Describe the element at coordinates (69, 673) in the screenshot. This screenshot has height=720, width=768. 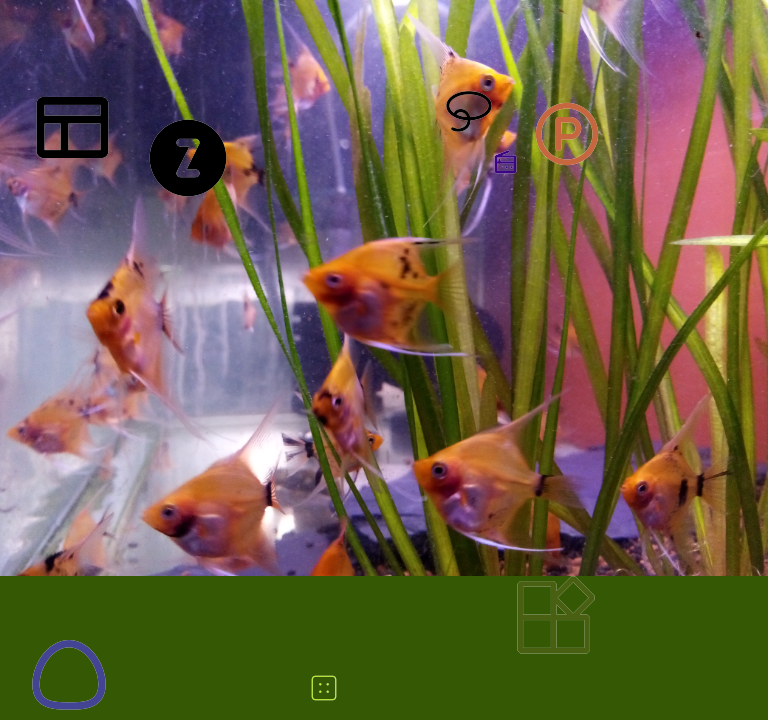
I see `represents an abstract shape or freeform object` at that location.